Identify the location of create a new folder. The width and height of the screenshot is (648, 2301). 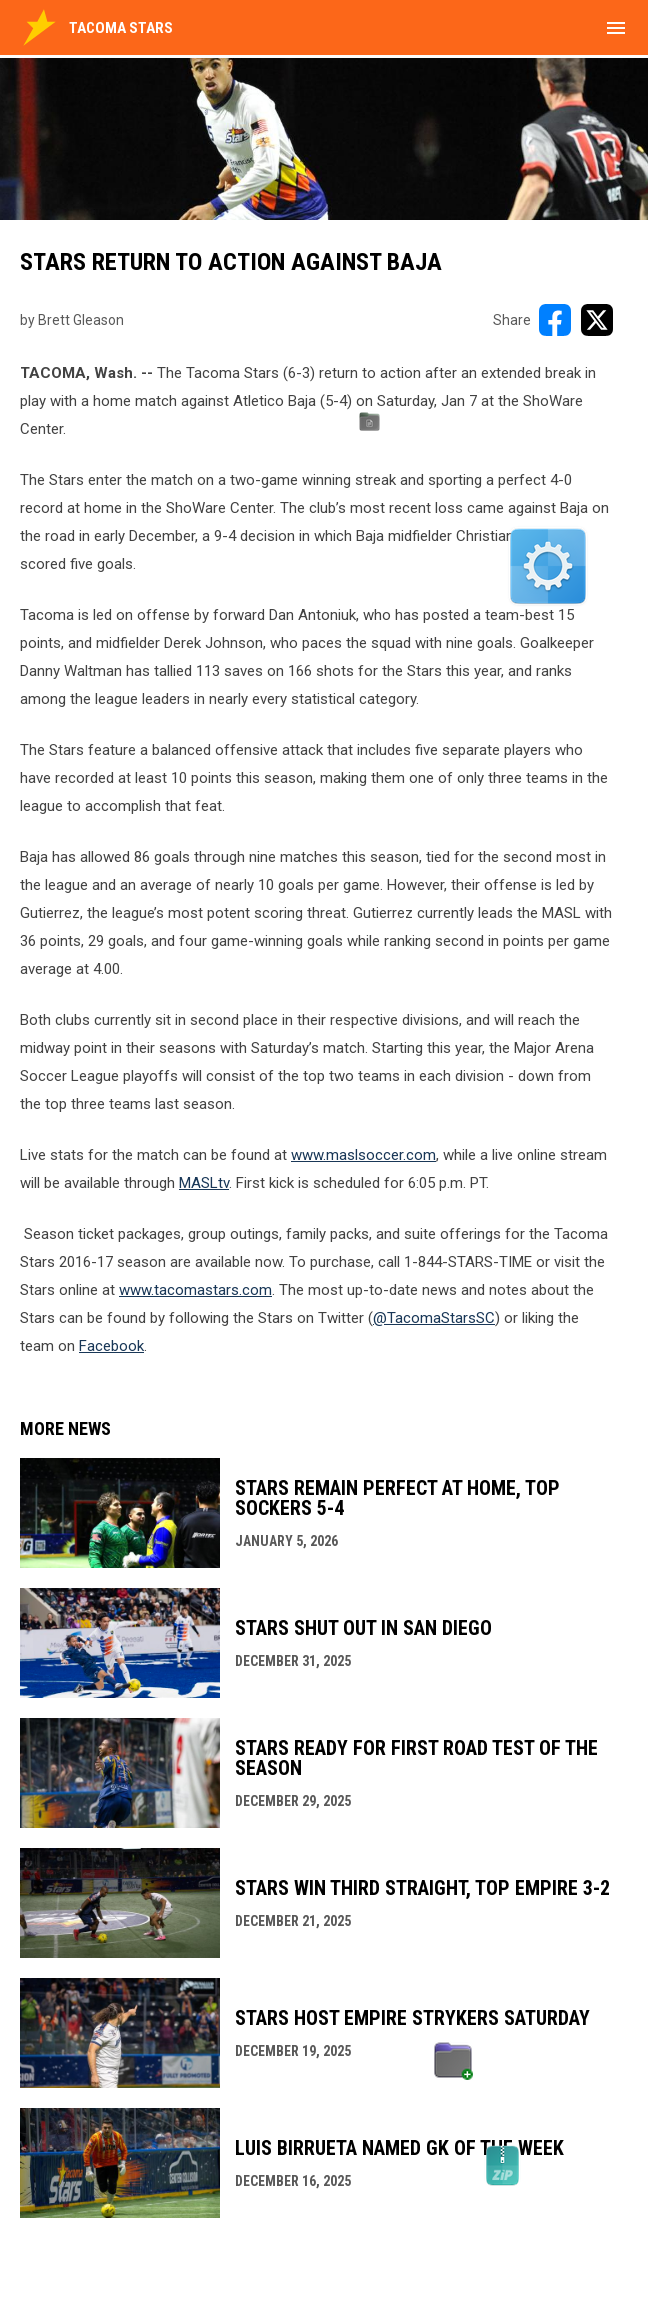
(453, 2060).